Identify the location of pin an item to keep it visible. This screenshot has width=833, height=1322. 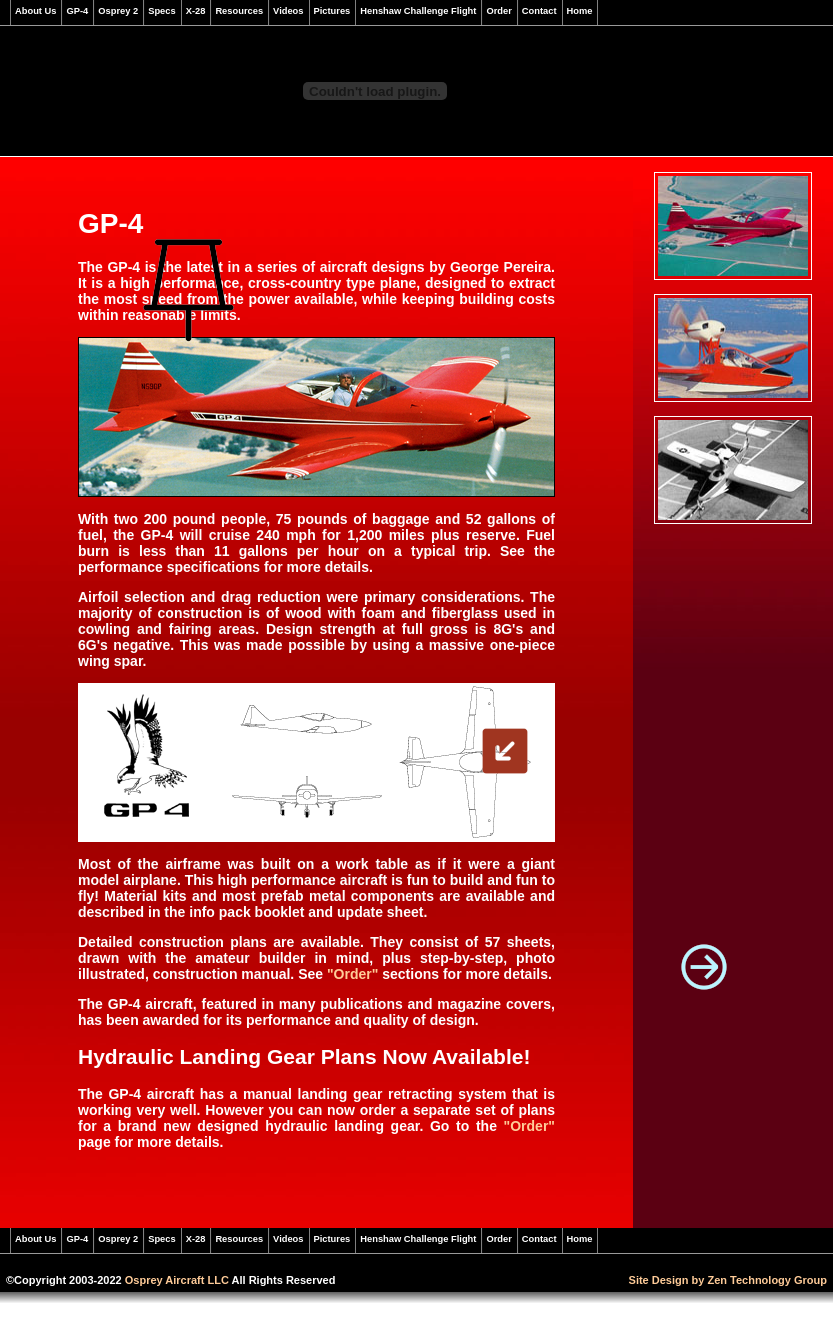
(188, 284).